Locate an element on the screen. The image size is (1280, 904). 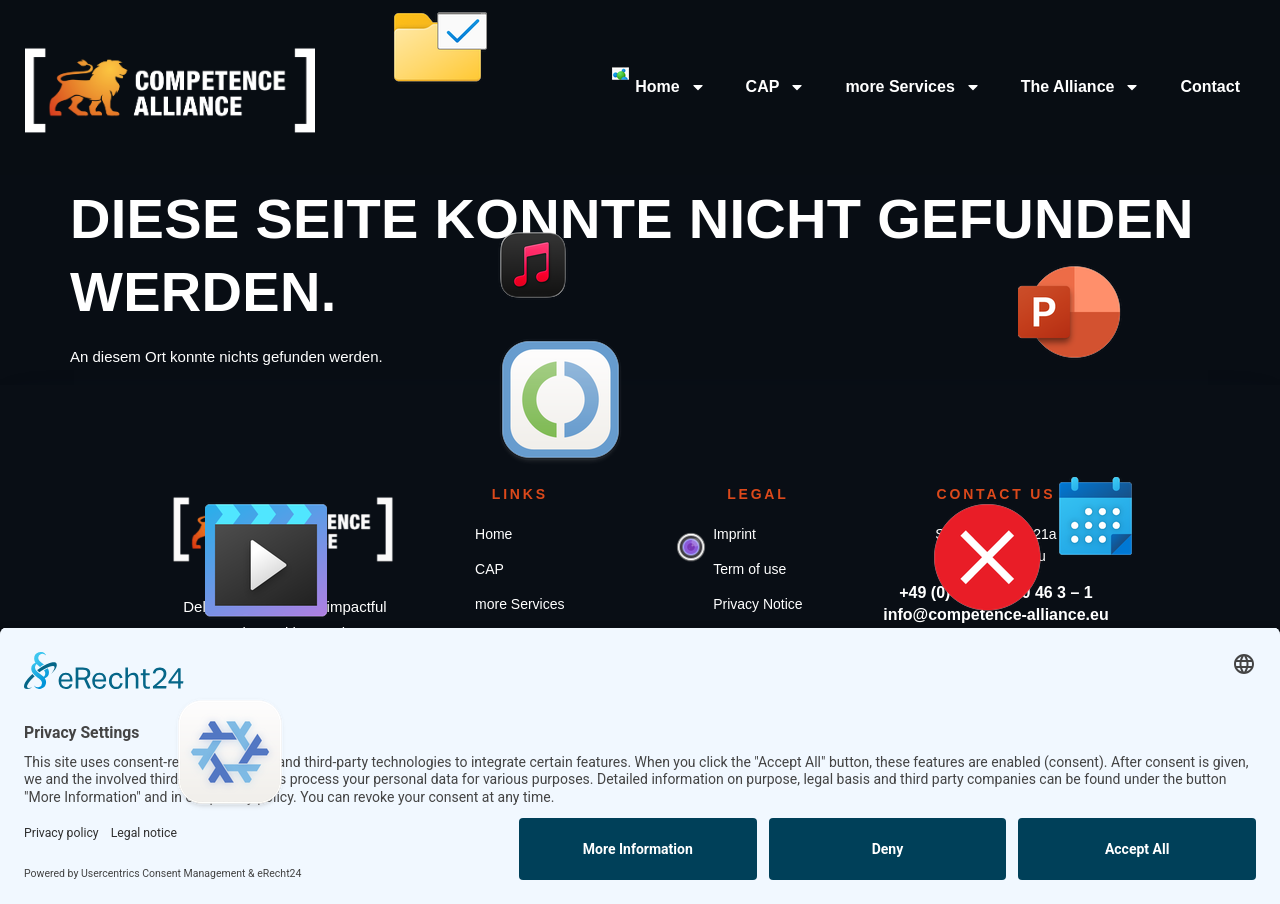
open the camera app is located at coordinates (691, 547).